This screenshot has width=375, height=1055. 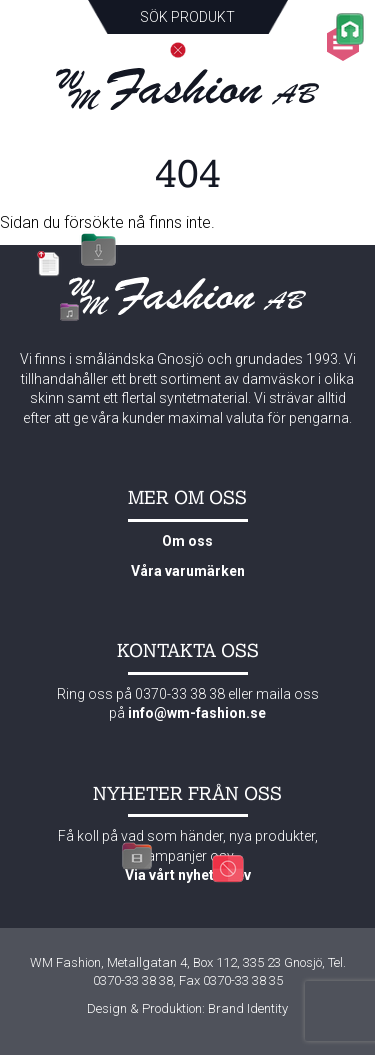 I want to click on indicates a missing or broken image, so click(x=228, y=868).